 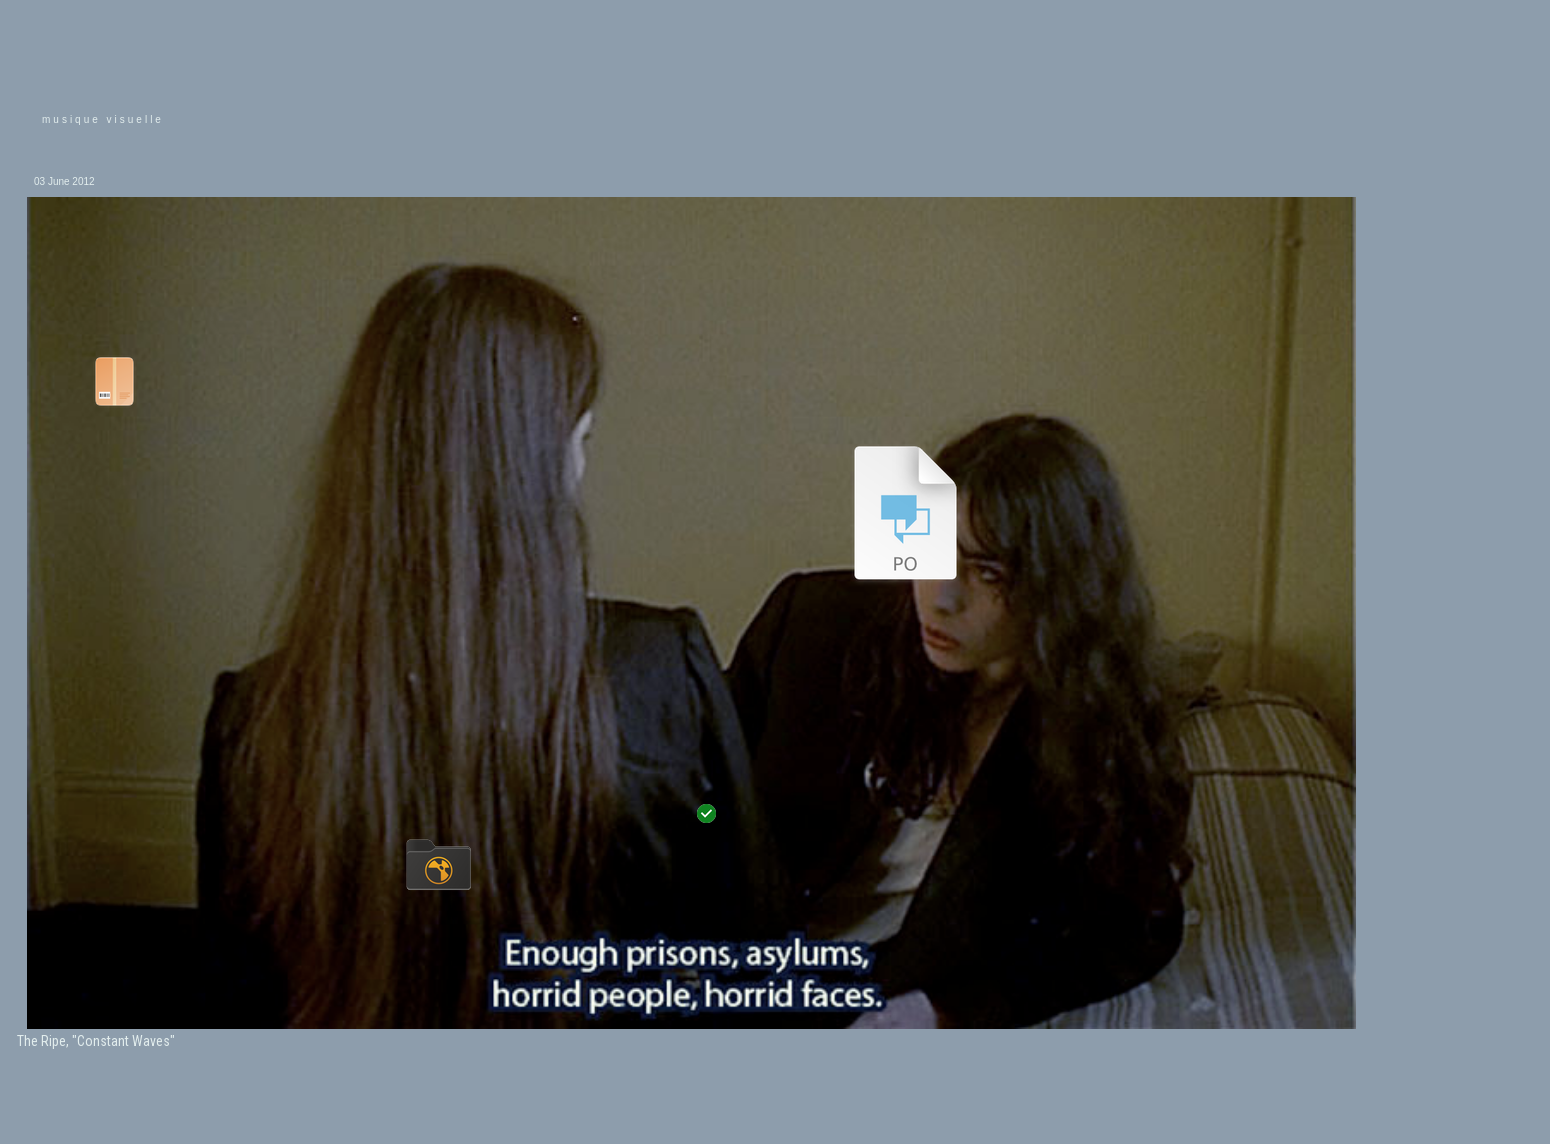 I want to click on folder containing nuke compositing software project files, so click(x=438, y=866).